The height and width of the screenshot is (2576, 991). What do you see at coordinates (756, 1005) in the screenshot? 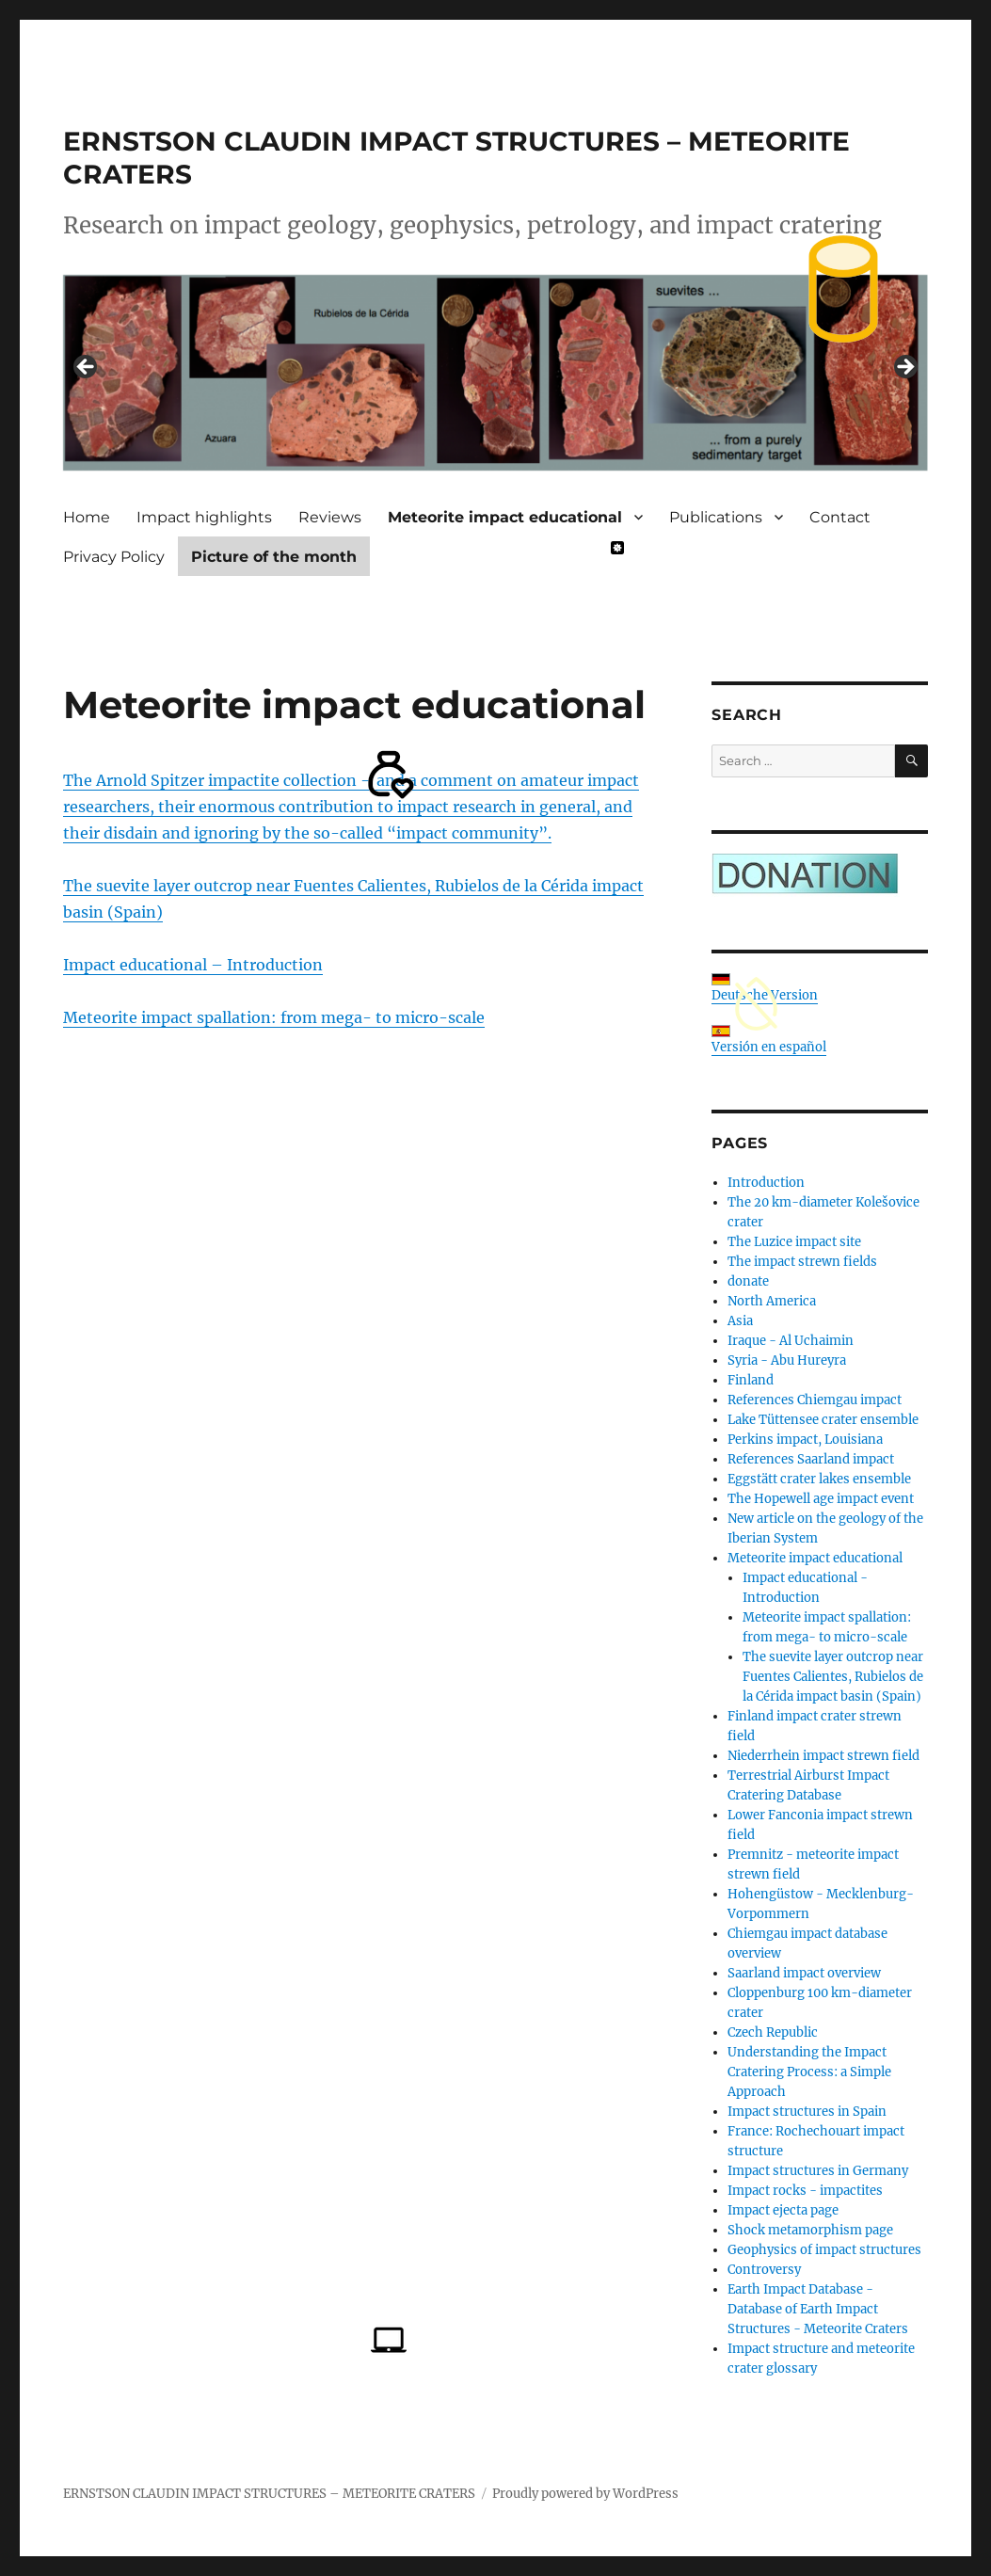
I see `disable water or liquid detection` at bounding box center [756, 1005].